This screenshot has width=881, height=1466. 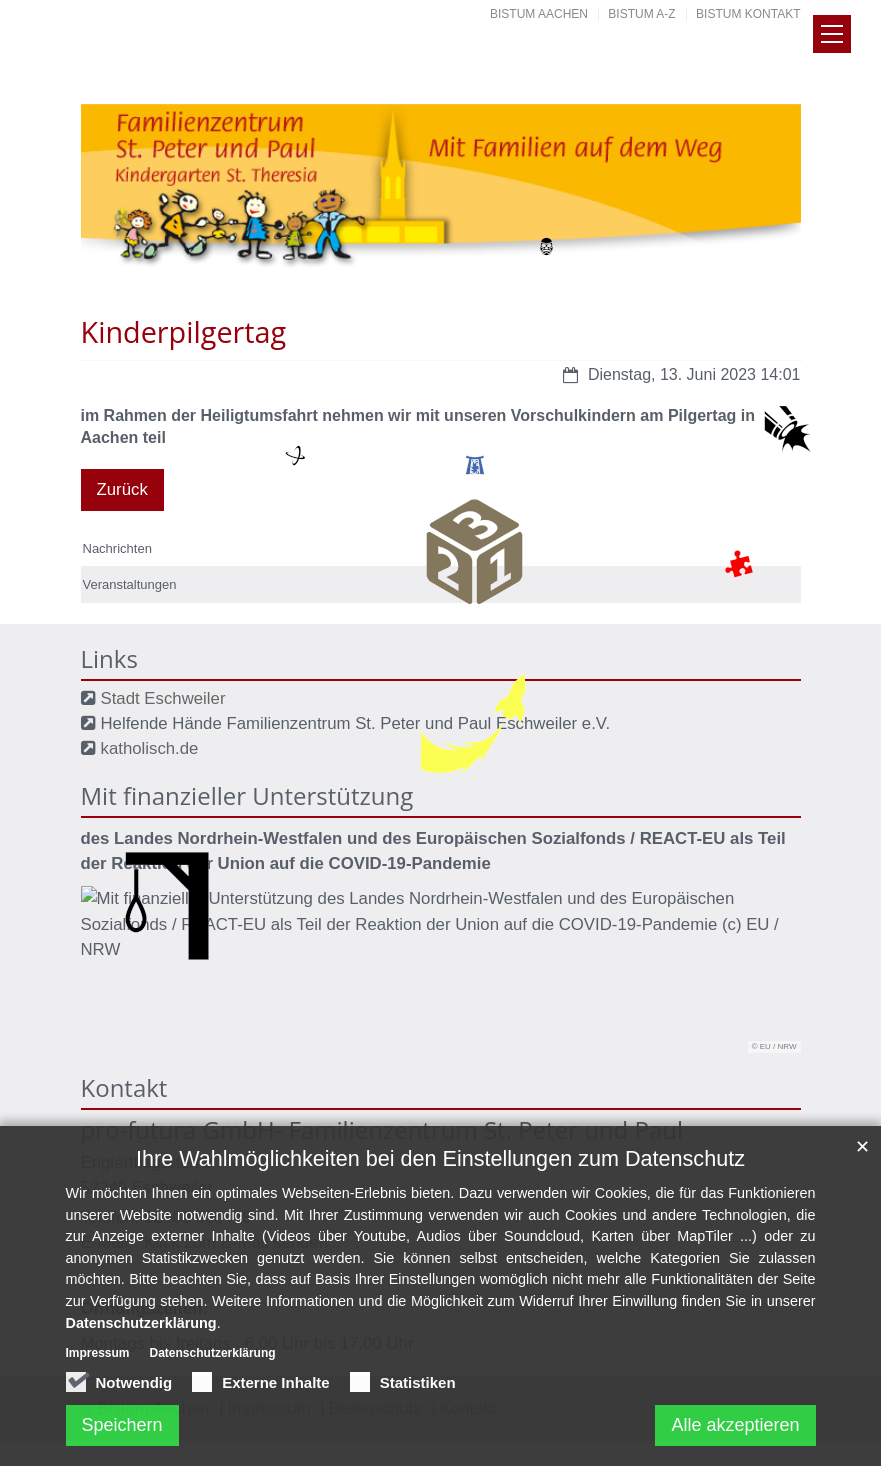 I want to click on fire cannon or launch projectile, so click(x=787, y=429).